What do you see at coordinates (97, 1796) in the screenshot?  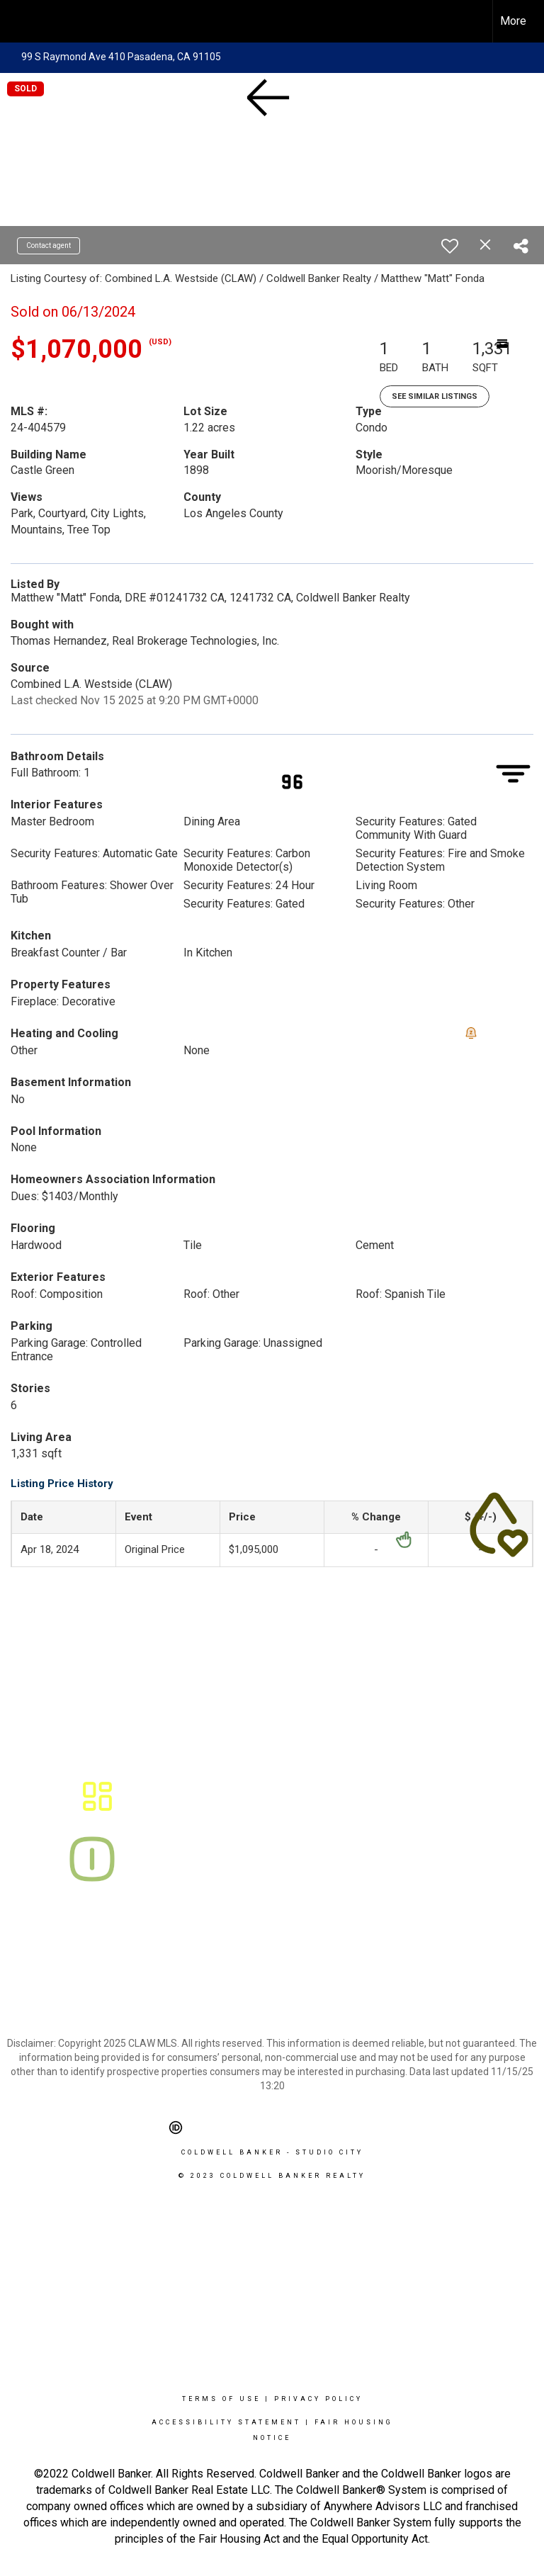 I see `open dashboard view` at bounding box center [97, 1796].